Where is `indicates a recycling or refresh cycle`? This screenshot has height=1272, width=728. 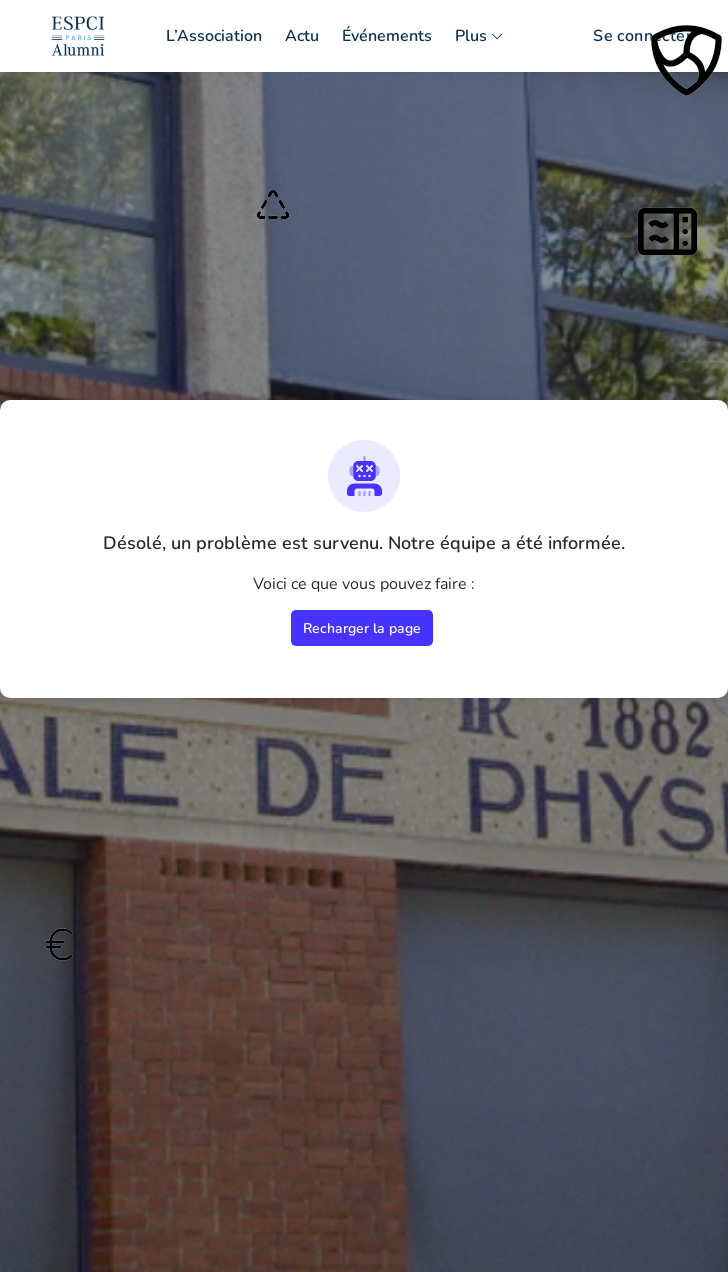
indicates a recycling or refresh cycle is located at coordinates (273, 205).